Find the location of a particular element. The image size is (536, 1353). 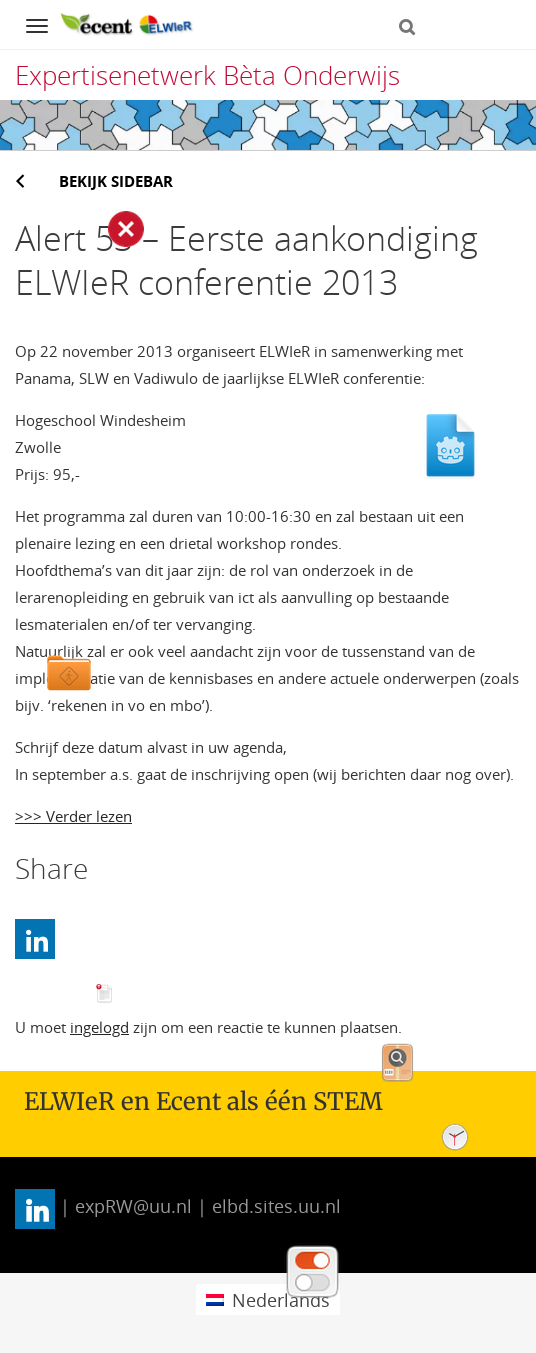

close the current window or dialog is located at coordinates (126, 229).